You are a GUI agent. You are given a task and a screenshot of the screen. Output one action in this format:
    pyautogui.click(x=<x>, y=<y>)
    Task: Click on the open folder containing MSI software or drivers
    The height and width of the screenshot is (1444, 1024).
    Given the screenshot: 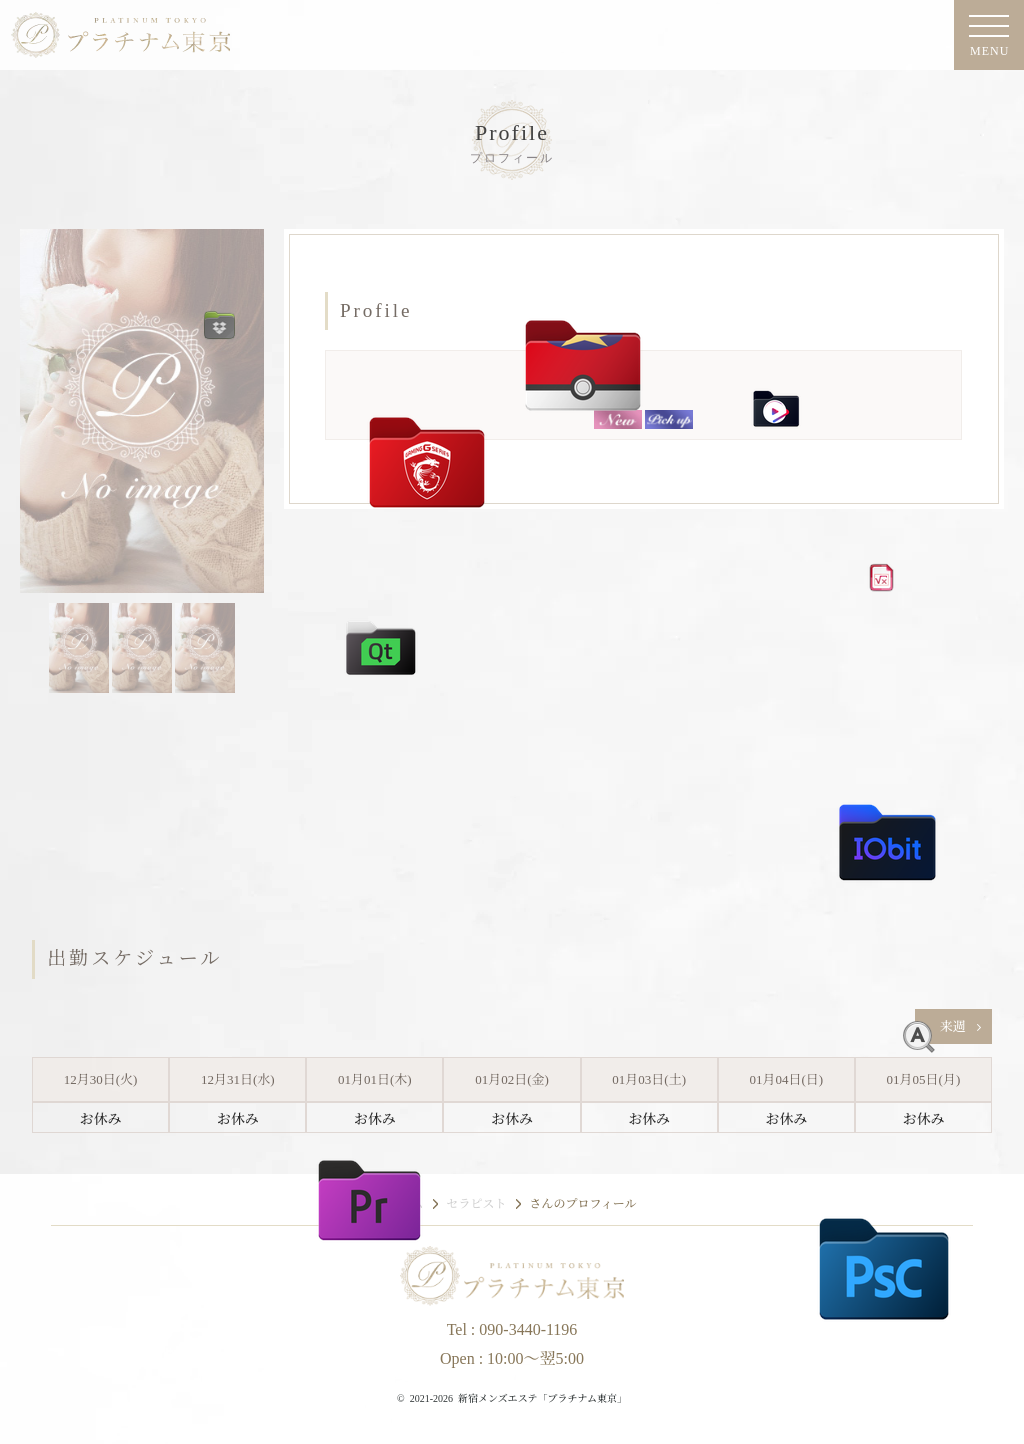 What is the action you would take?
    pyautogui.click(x=426, y=465)
    